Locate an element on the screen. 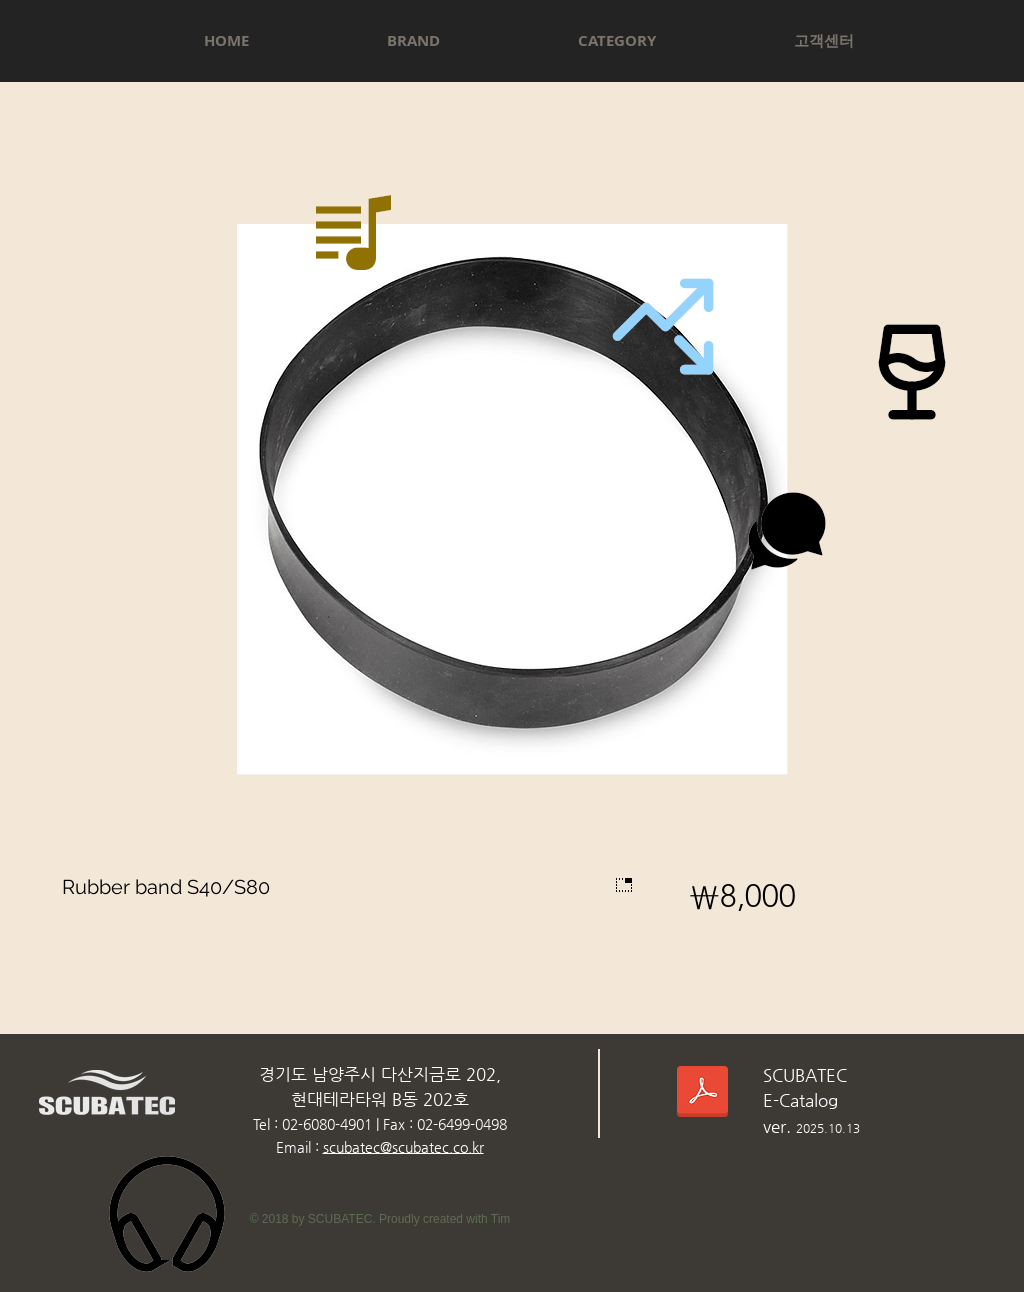 Image resolution: width=1024 pixels, height=1292 pixels. open messaging or chat is located at coordinates (787, 531).